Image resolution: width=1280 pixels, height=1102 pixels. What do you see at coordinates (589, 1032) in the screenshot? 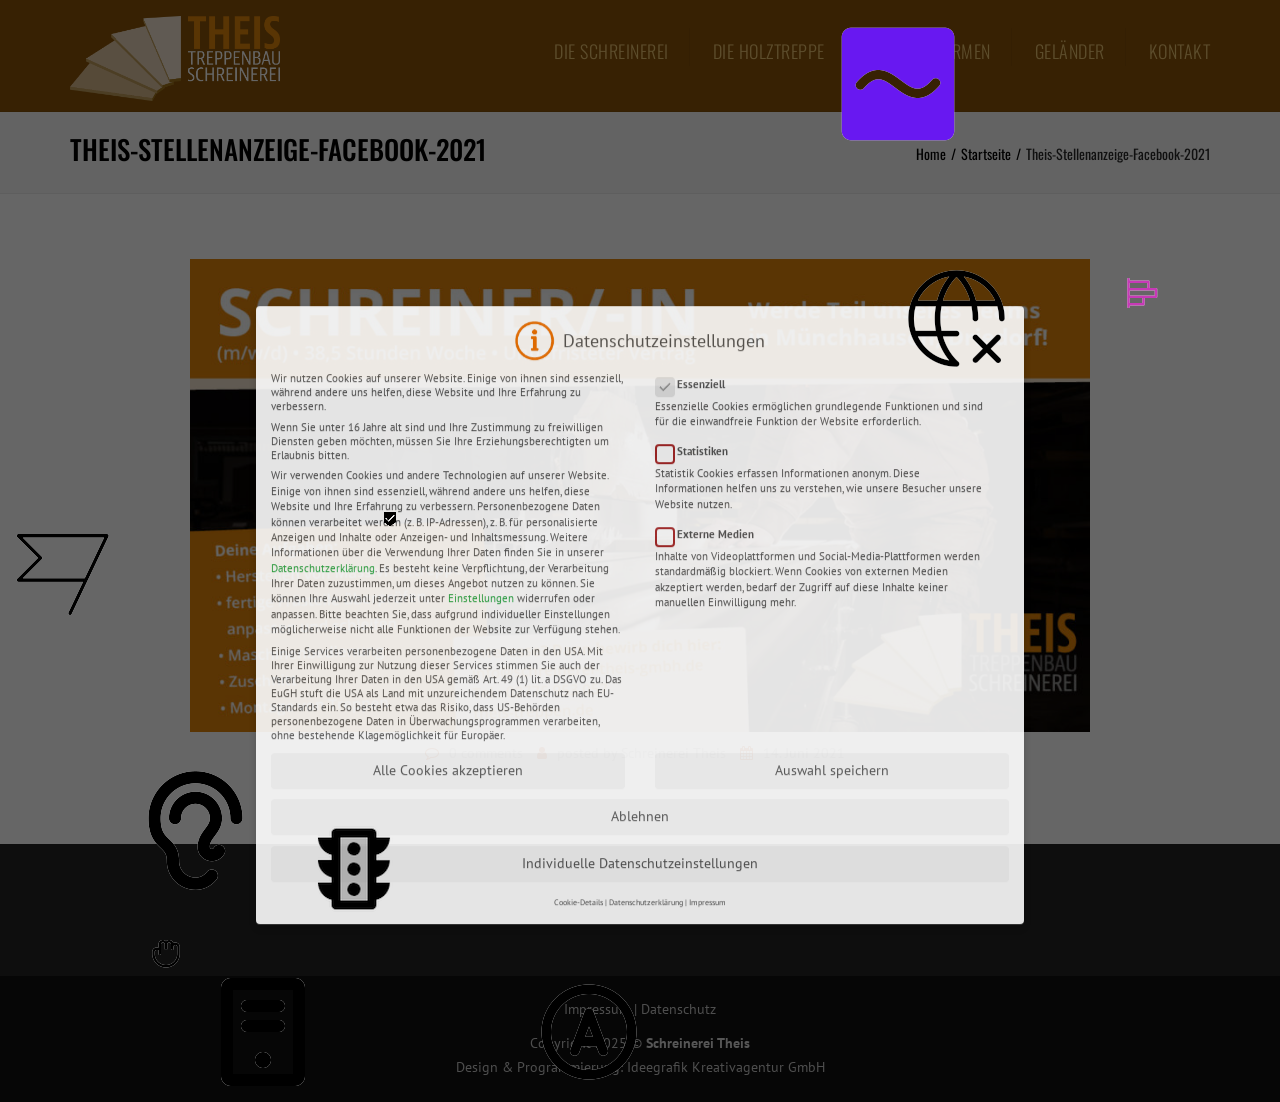
I see `xbox controller A button indicator` at bounding box center [589, 1032].